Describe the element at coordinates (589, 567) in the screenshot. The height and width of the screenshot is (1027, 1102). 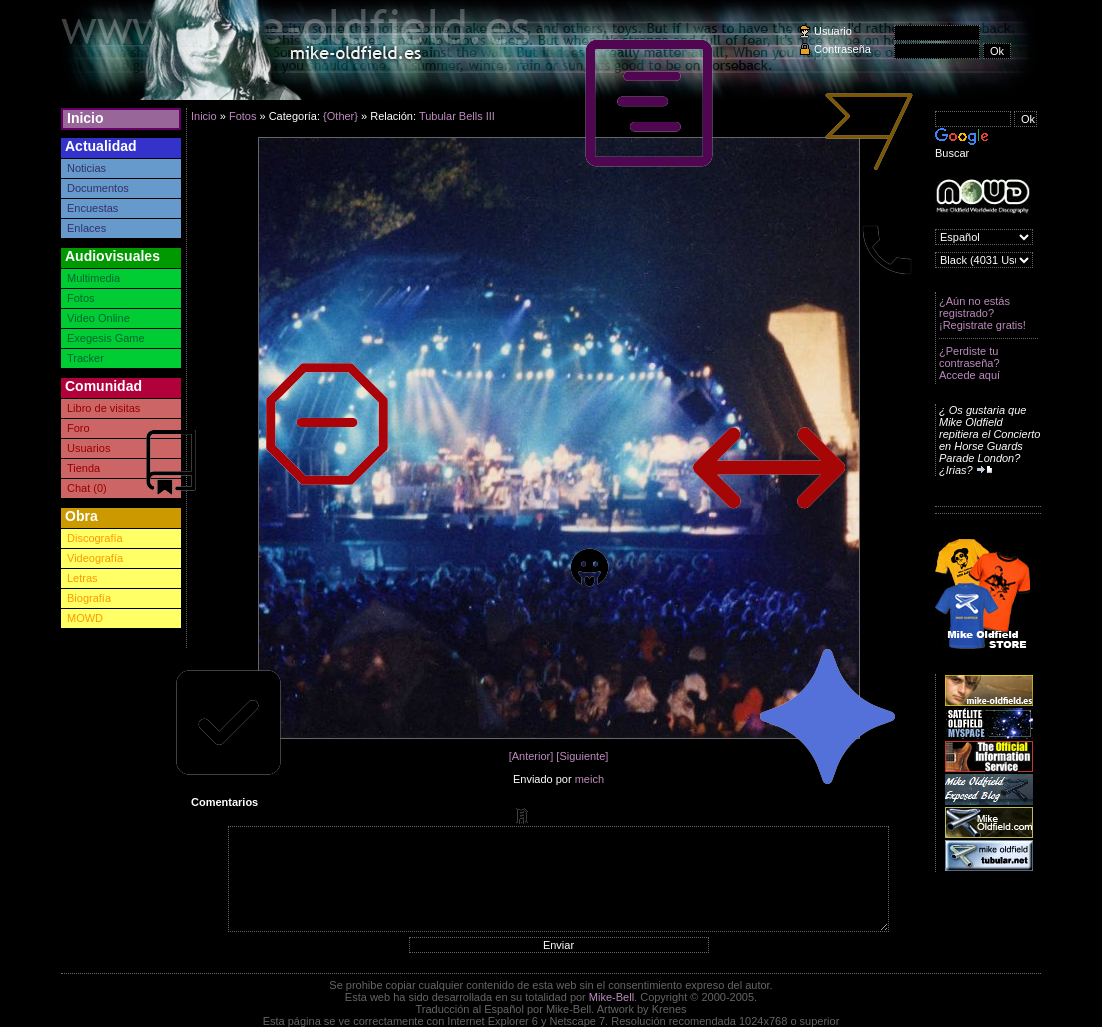
I see `add a playful or silly reaction` at that location.